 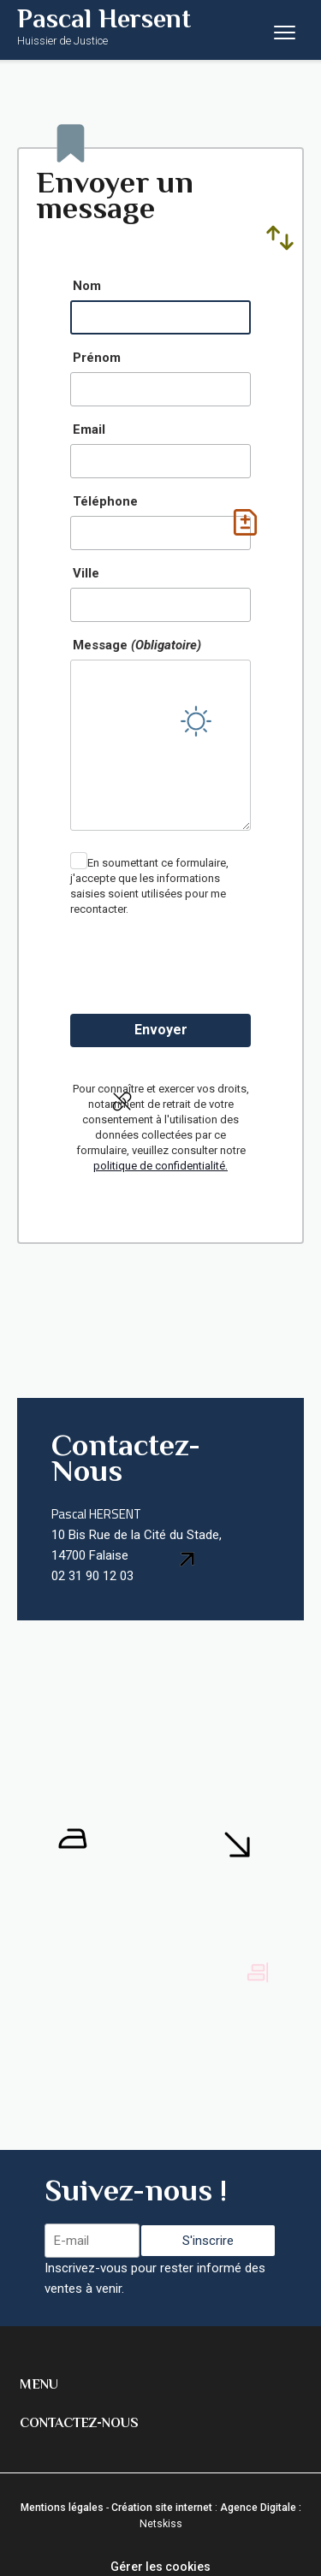 What do you see at coordinates (236, 1844) in the screenshot?
I see `navigate to the next item diagonally` at bounding box center [236, 1844].